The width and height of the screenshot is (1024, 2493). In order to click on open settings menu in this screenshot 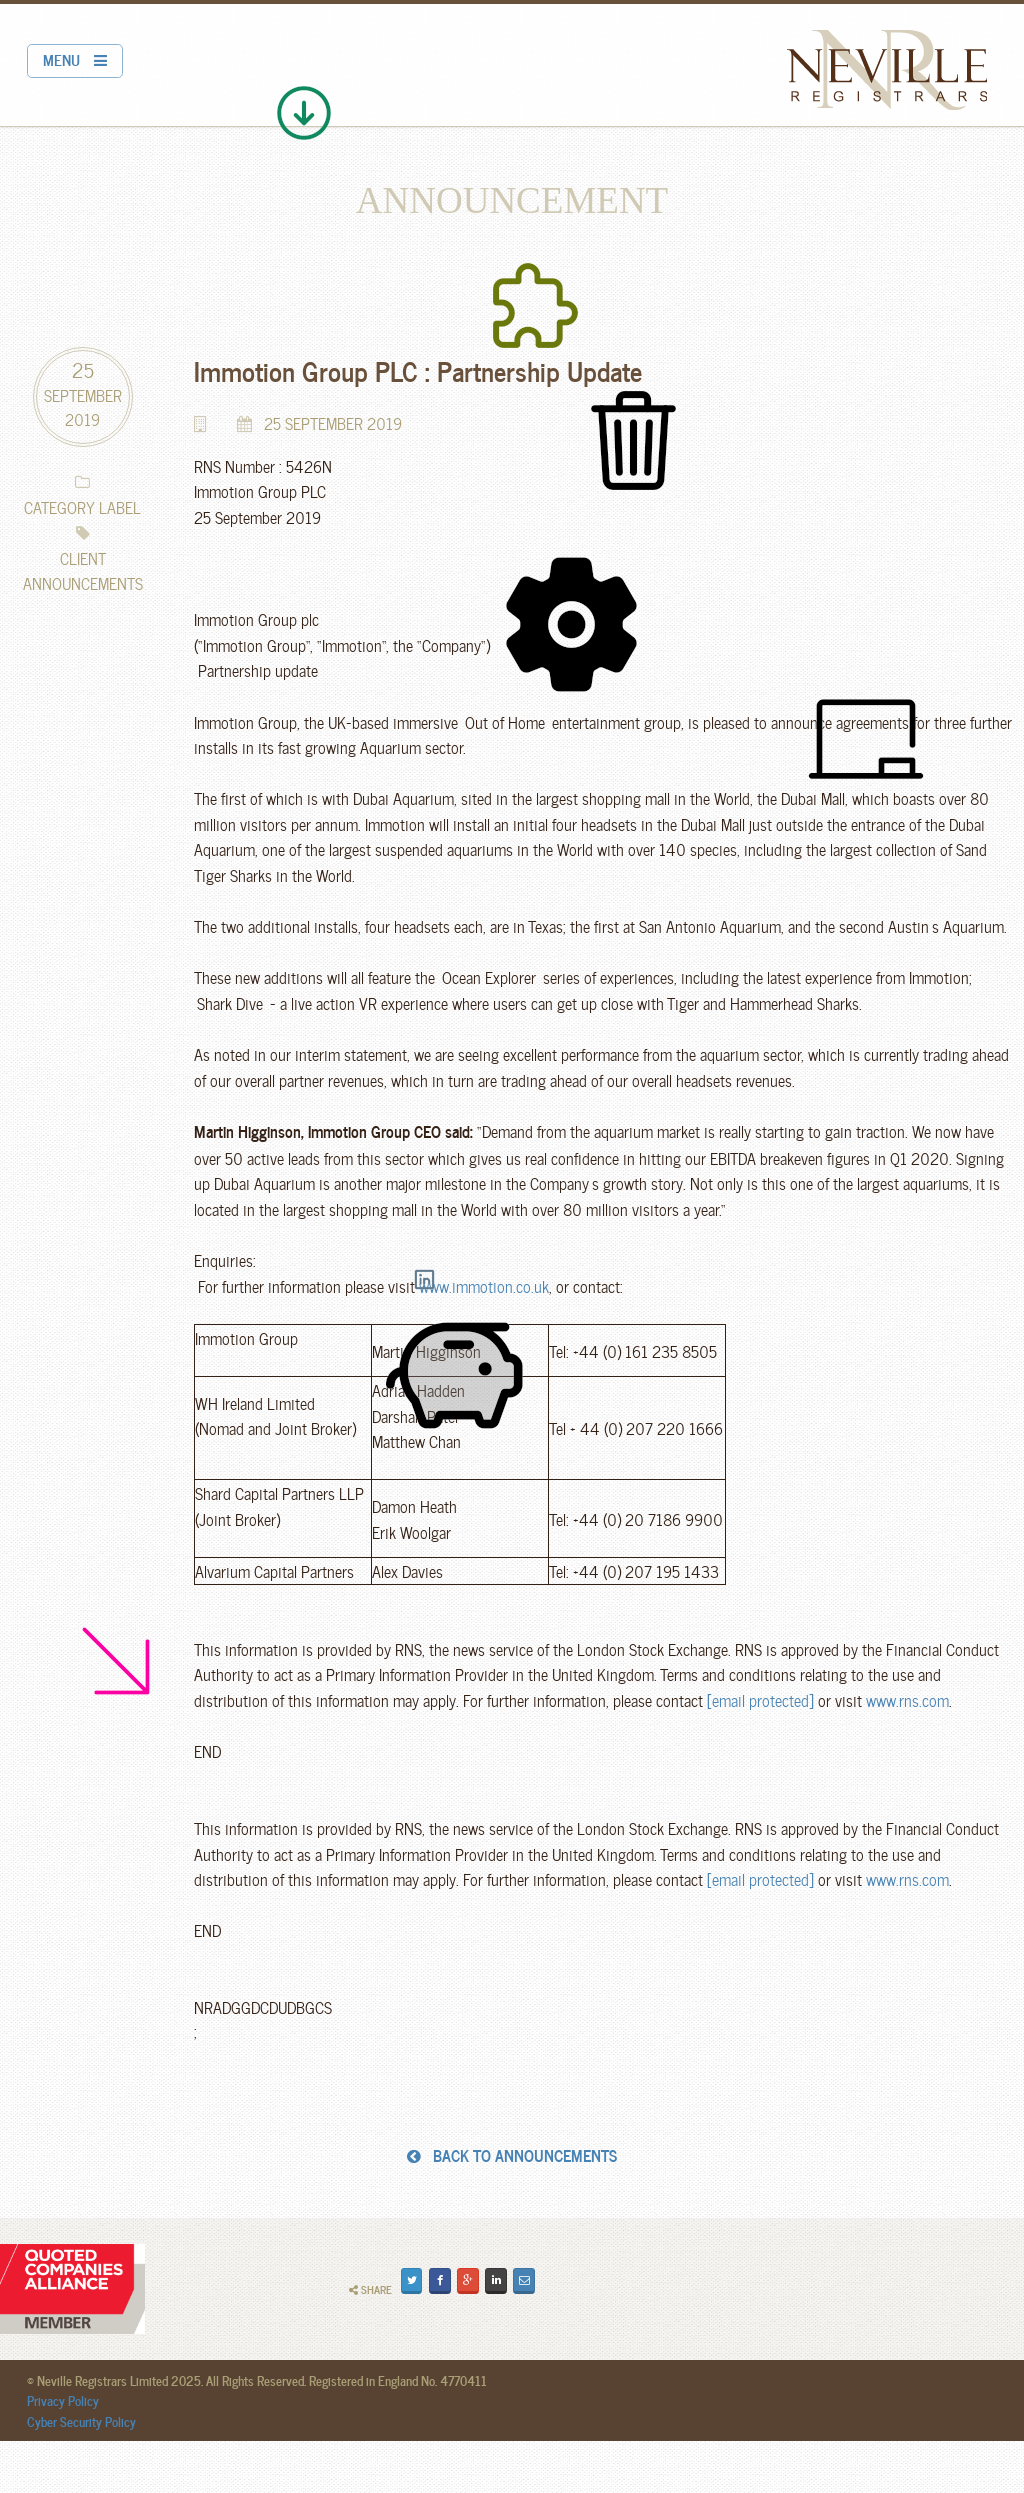, I will do `click(571, 624)`.